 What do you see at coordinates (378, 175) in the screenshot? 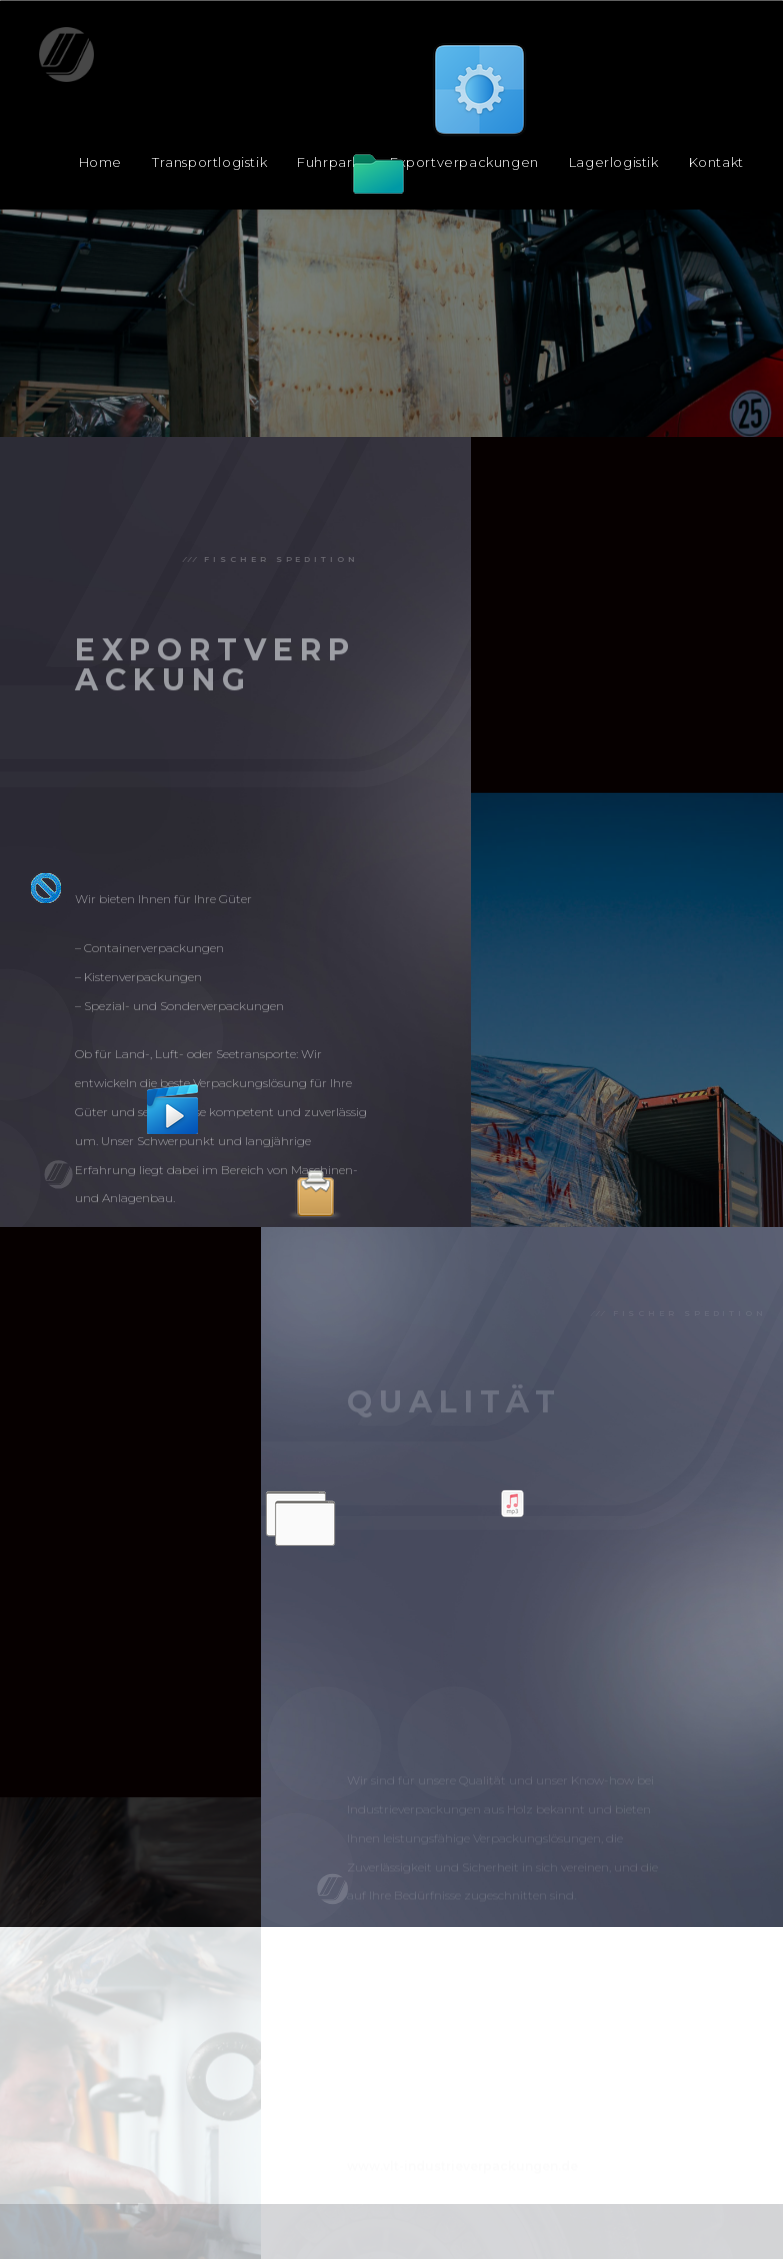
I see `open the green folder` at bounding box center [378, 175].